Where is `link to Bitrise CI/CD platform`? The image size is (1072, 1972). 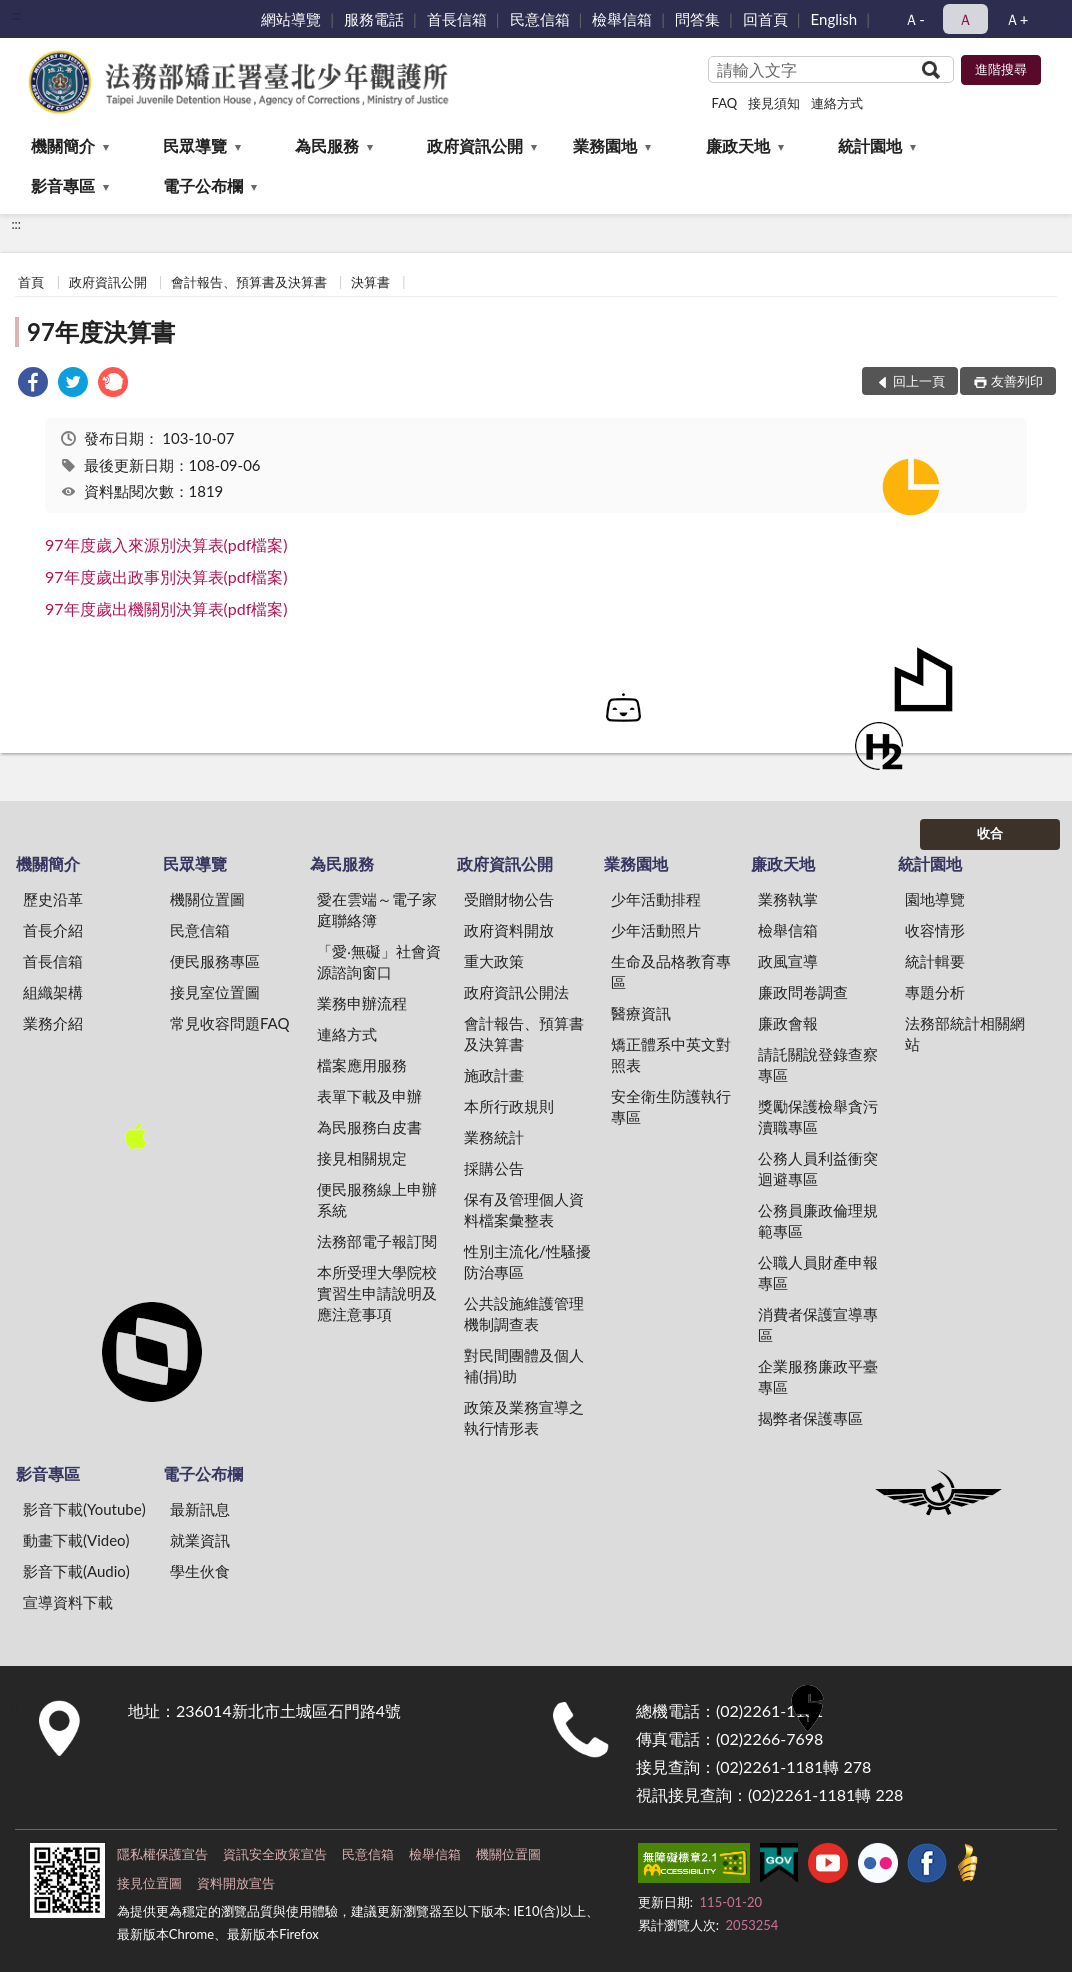
link to Bitrise CI/CD platform is located at coordinates (623, 707).